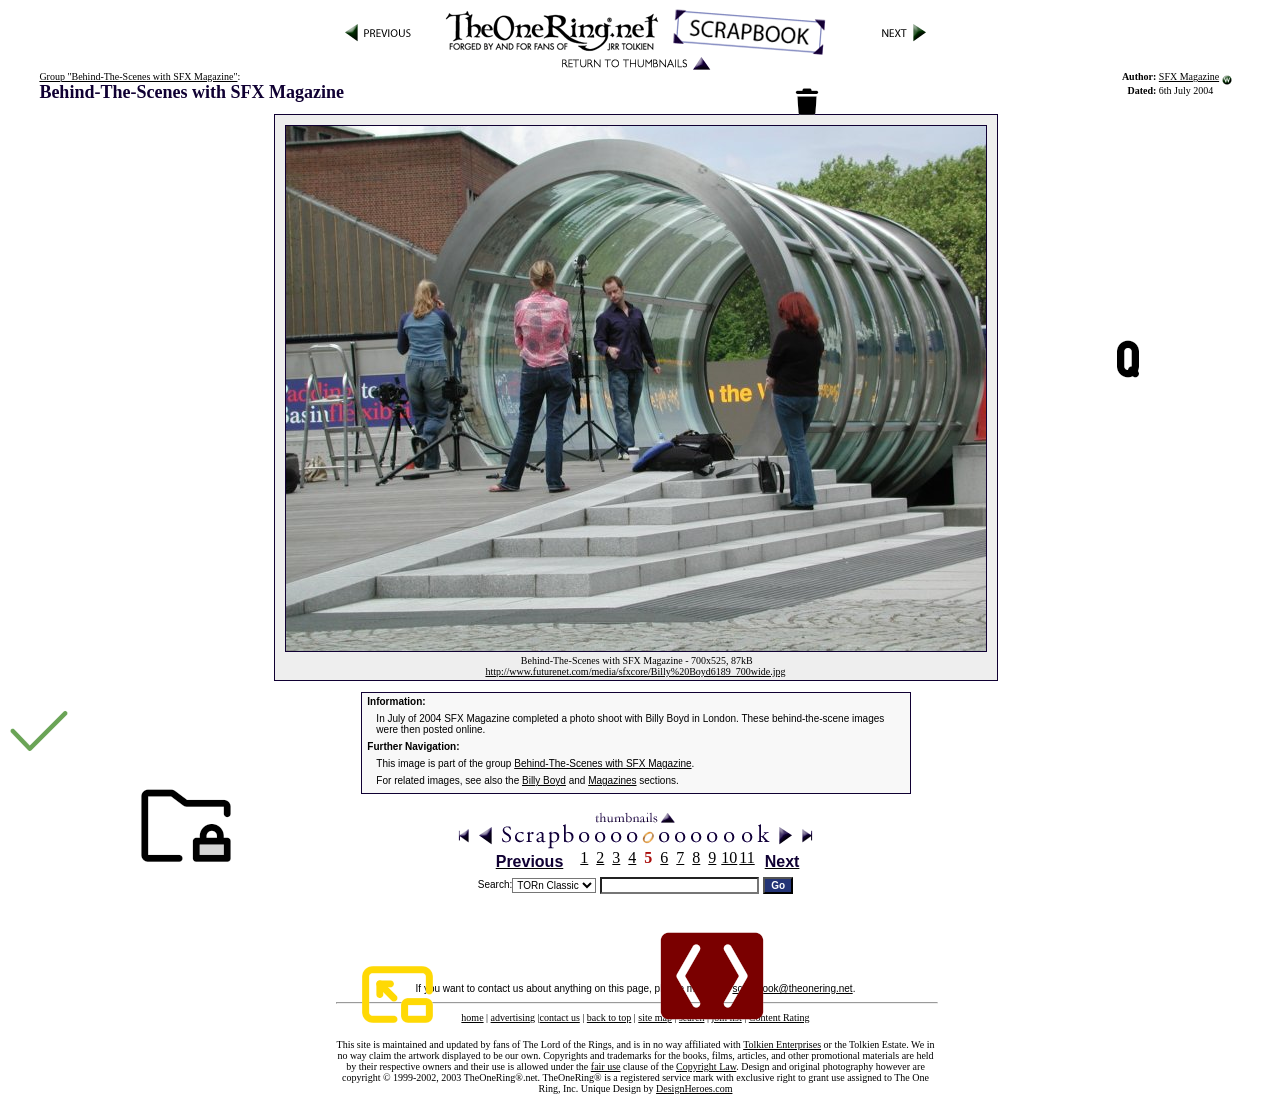 The height and width of the screenshot is (1102, 1271). I want to click on disable picture-in-picture mode, so click(397, 994).